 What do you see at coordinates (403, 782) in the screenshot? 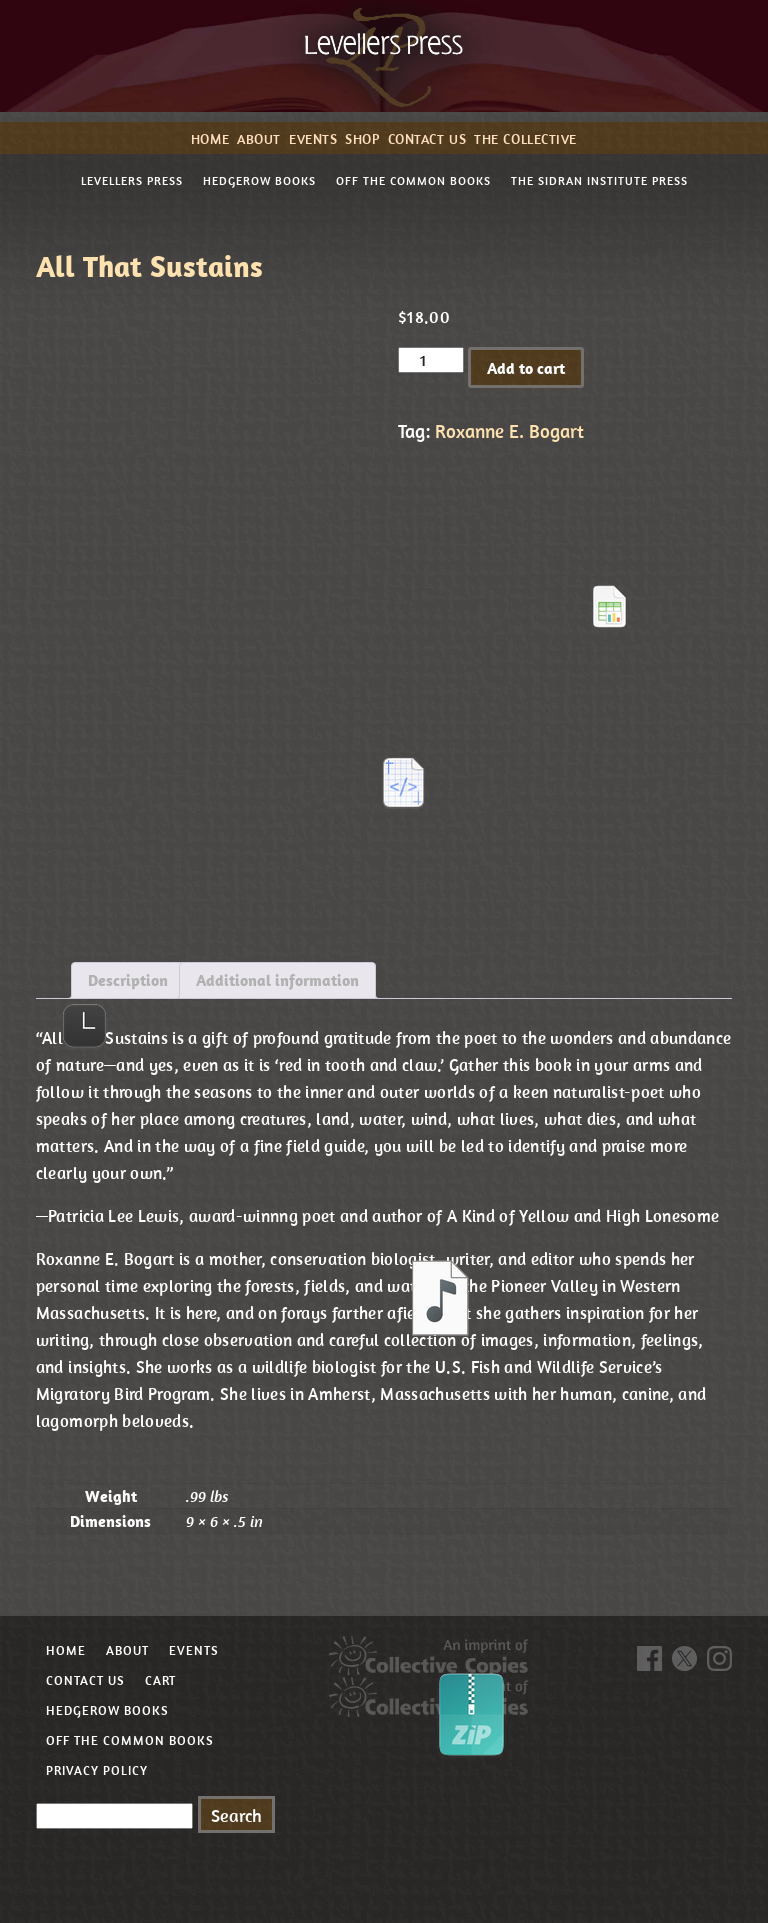
I see `twig template file type indicator` at bounding box center [403, 782].